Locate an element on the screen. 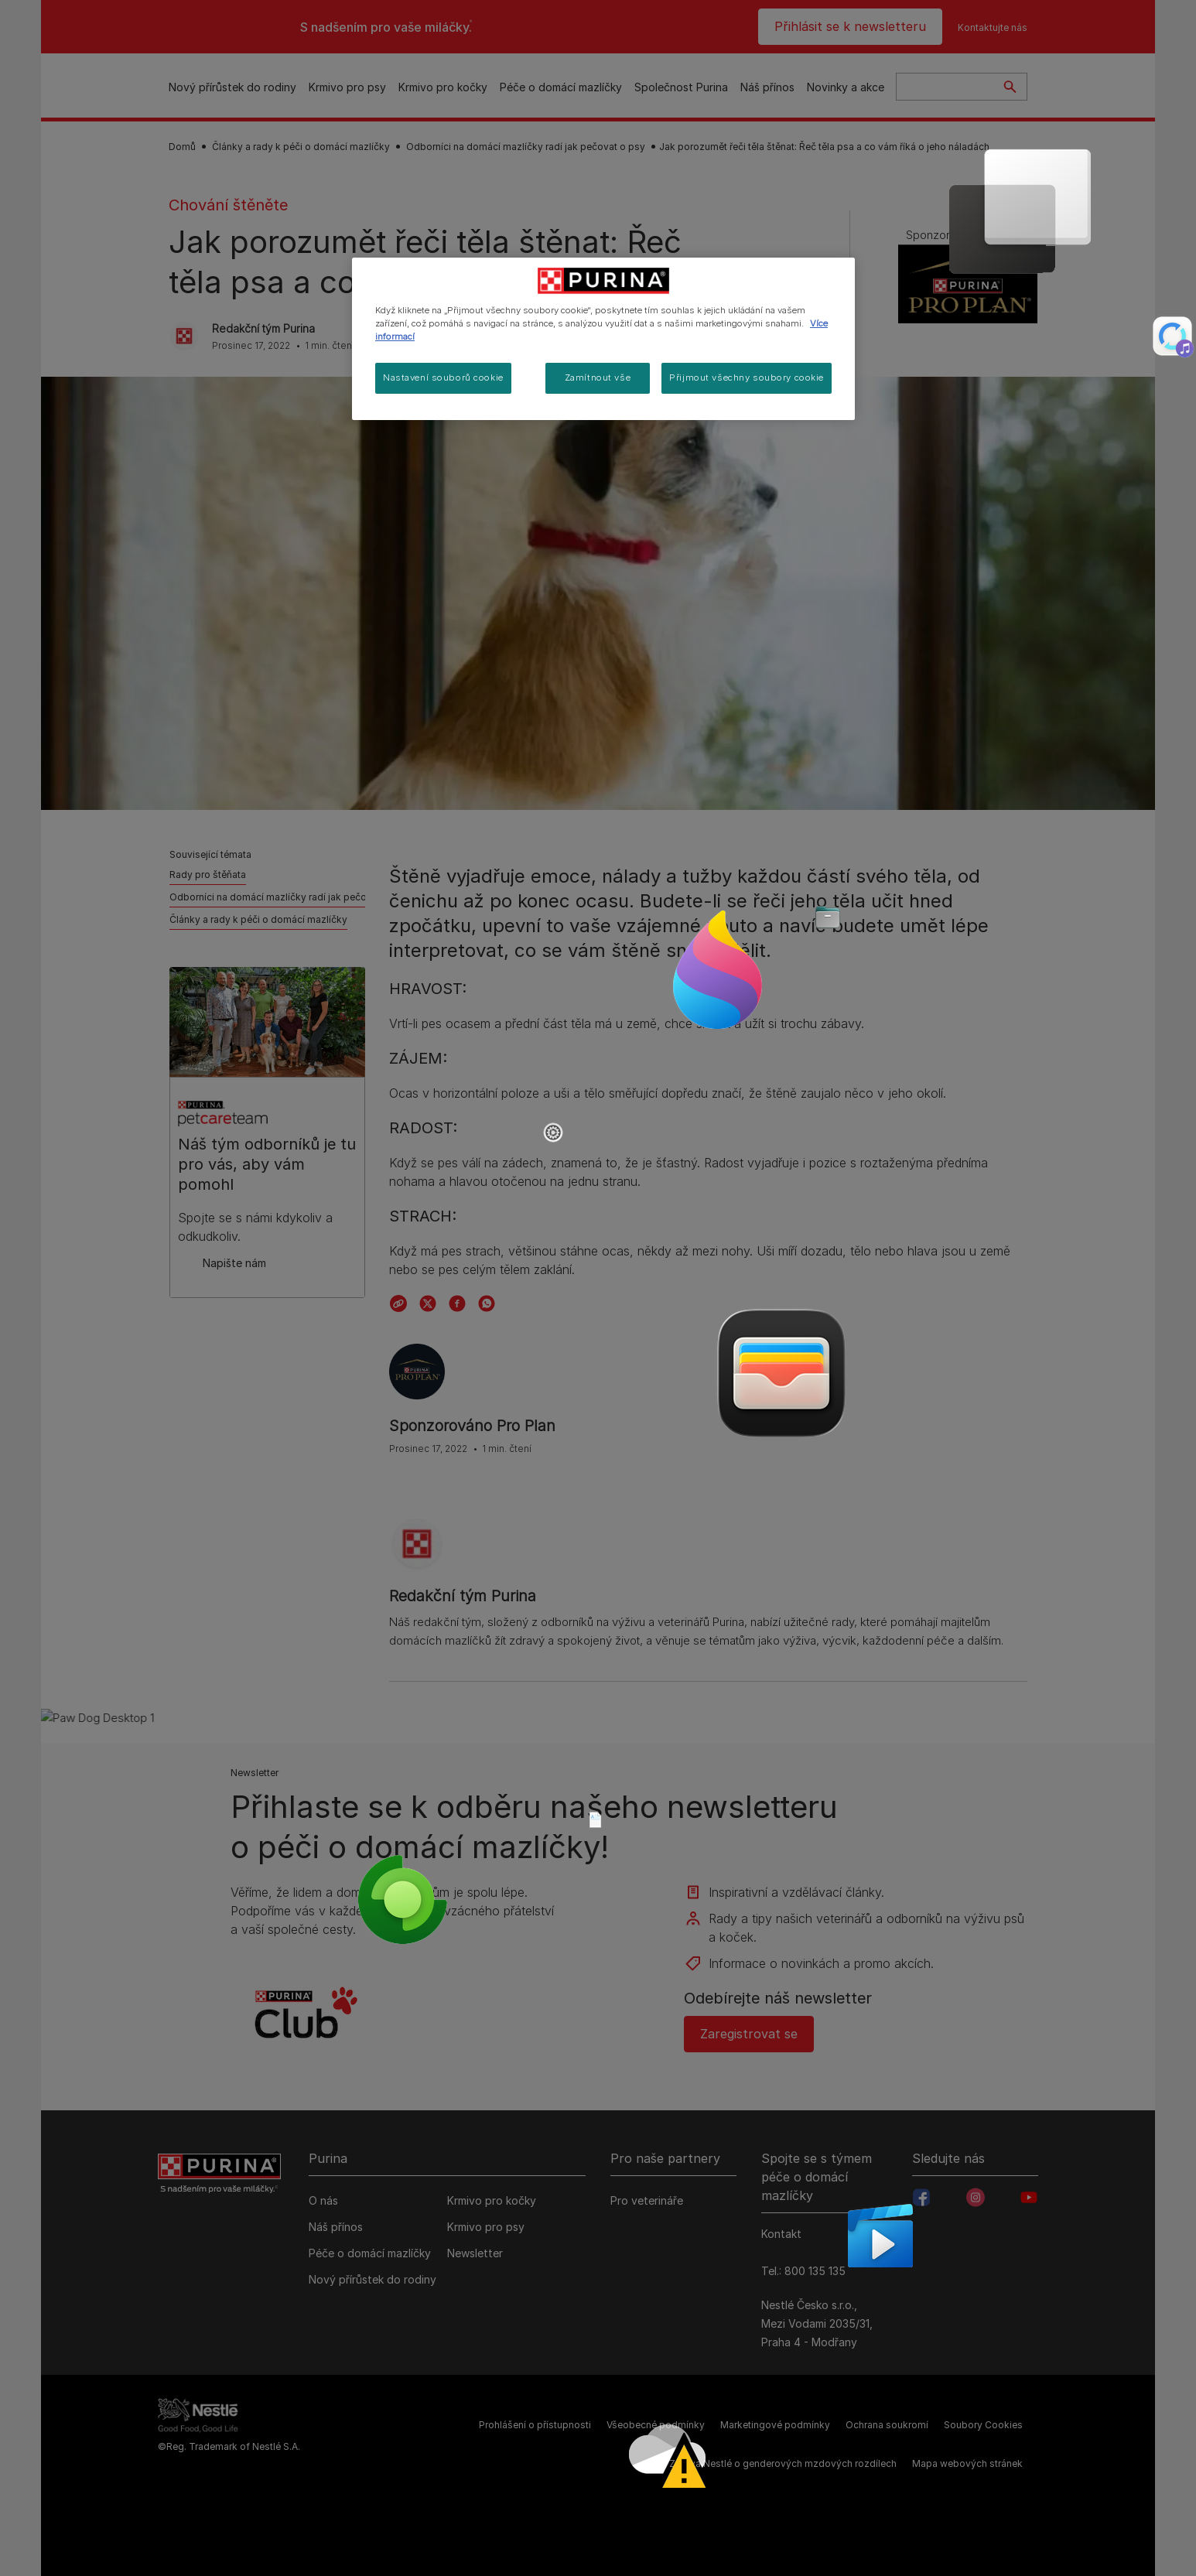 This screenshot has width=1196, height=2576. open a text document or word processing file is located at coordinates (595, 1819).